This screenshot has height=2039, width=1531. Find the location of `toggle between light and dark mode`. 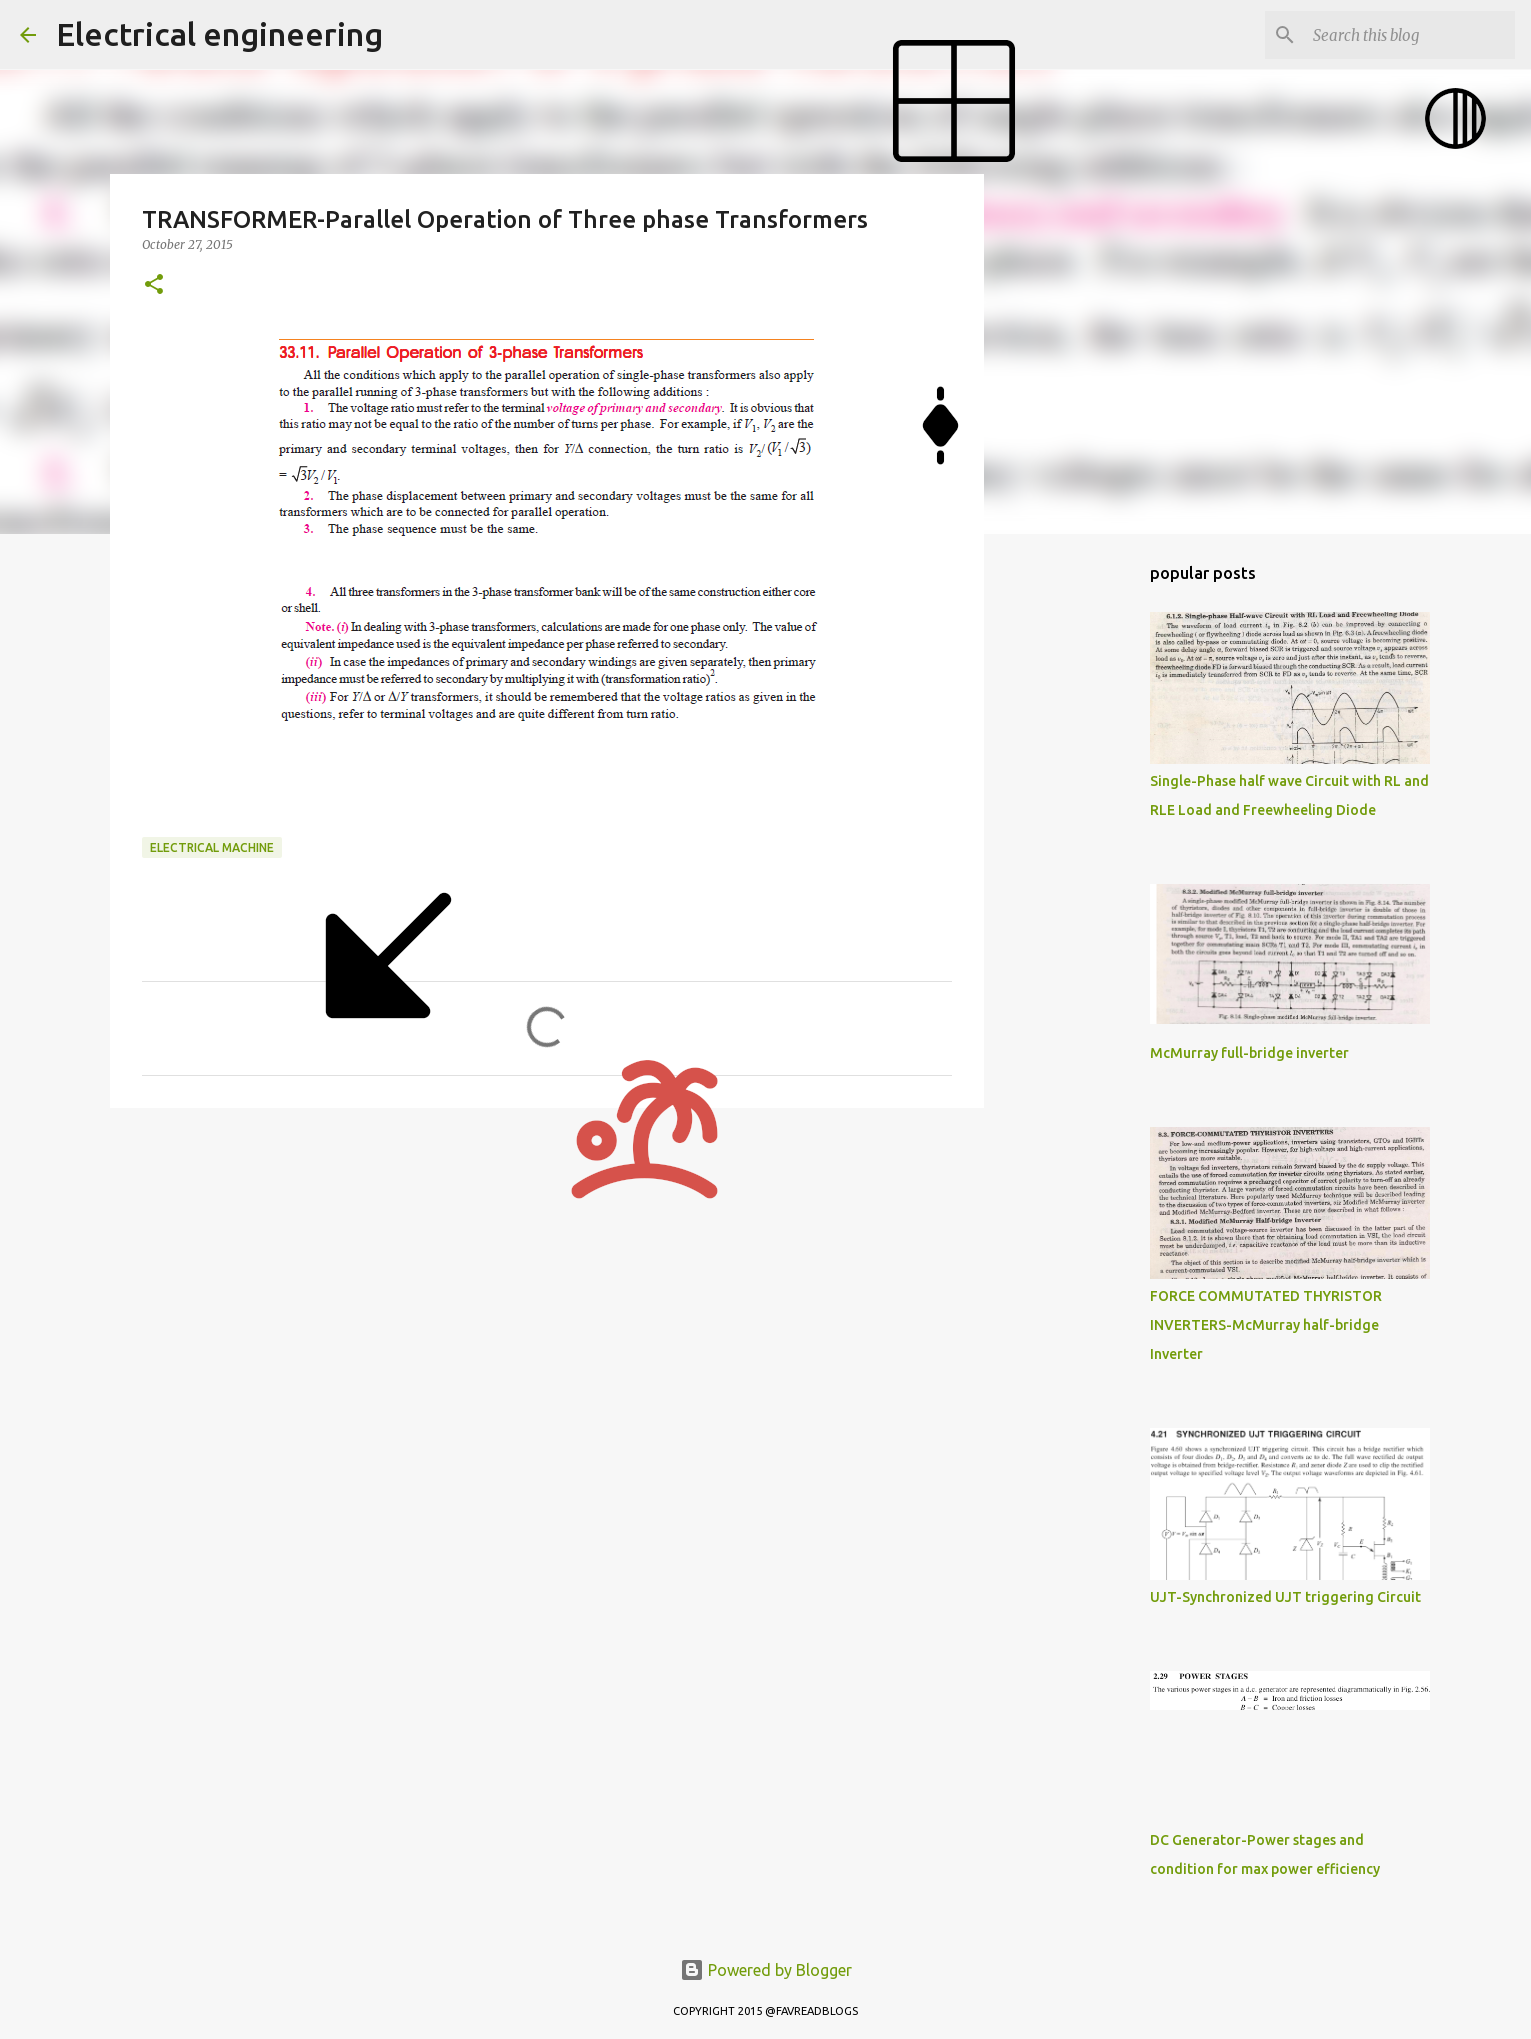

toggle between light and dark mode is located at coordinates (1455, 118).